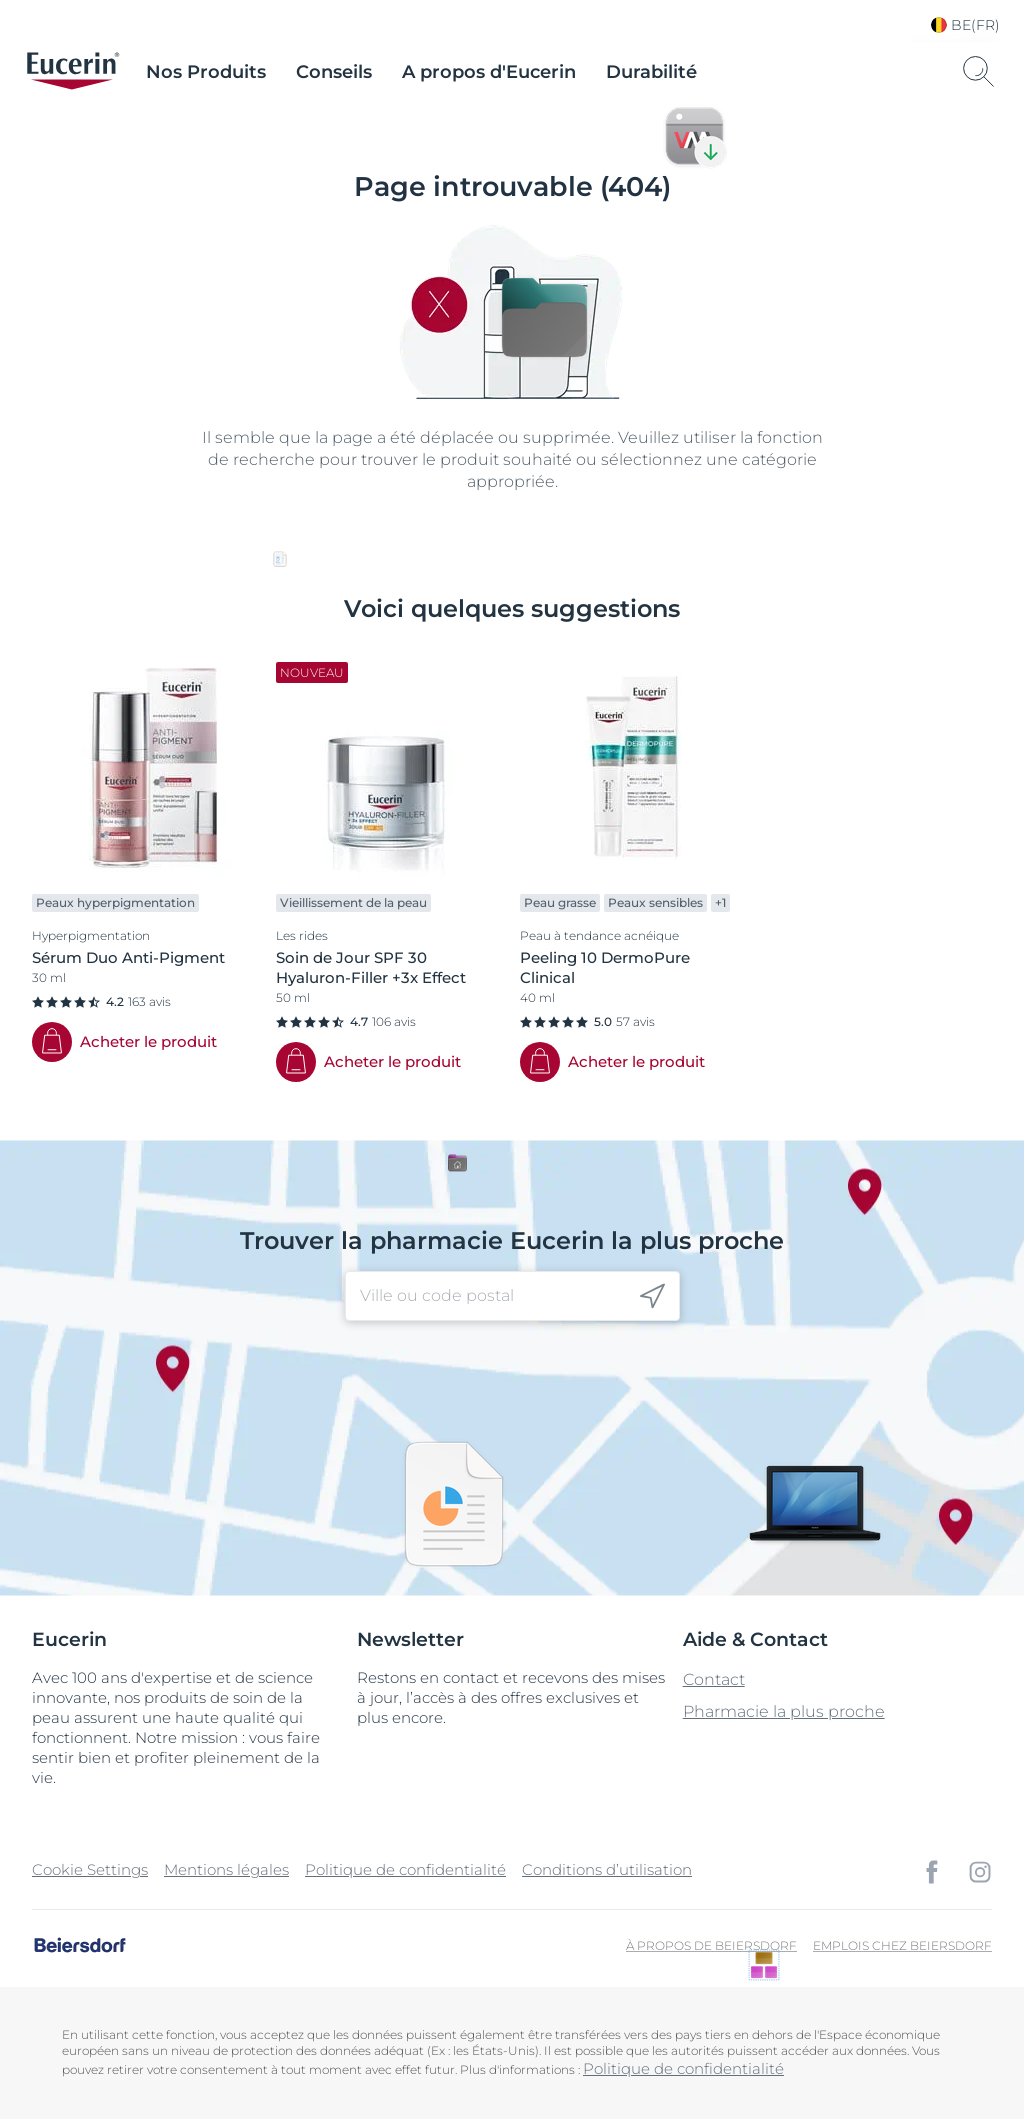 The image size is (1024, 2119). Describe the element at coordinates (815, 1498) in the screenshot. I see `represents a macbook device in system settings` at that location.